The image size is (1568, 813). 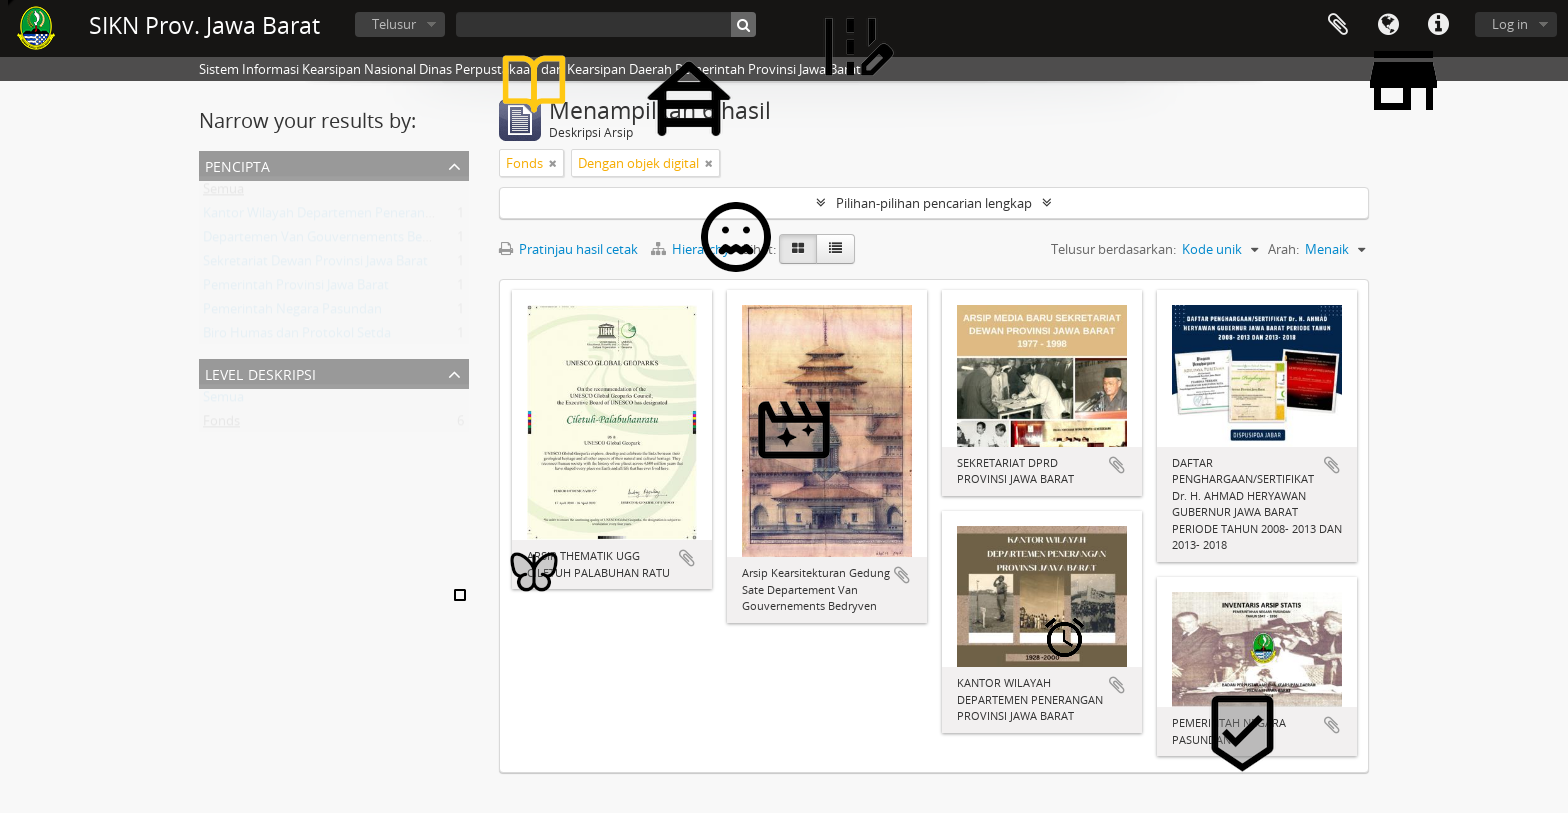 I want to click on indicates a transformation or metamorphosis feature, so click(x=534, y=571).